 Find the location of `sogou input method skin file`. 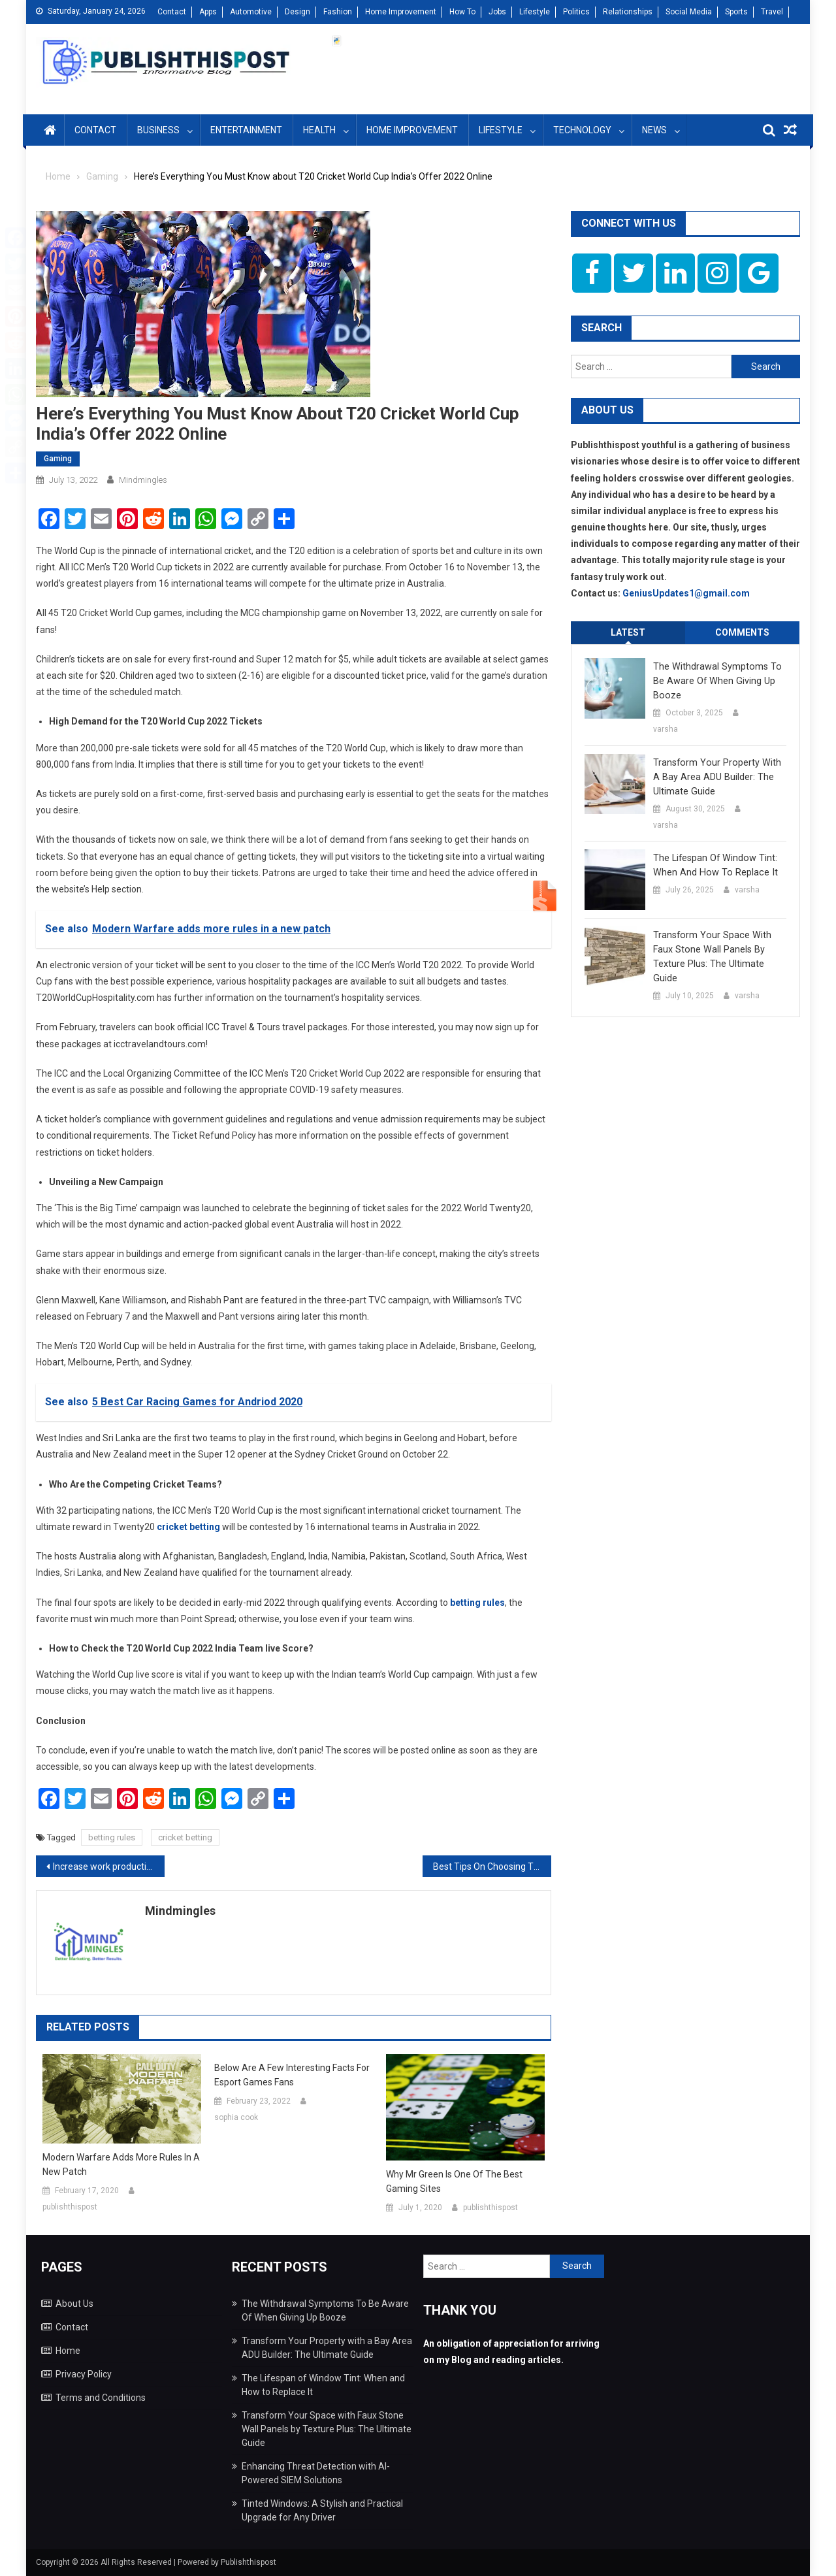

sogou input method skin file is located at coordinates (545, 896).